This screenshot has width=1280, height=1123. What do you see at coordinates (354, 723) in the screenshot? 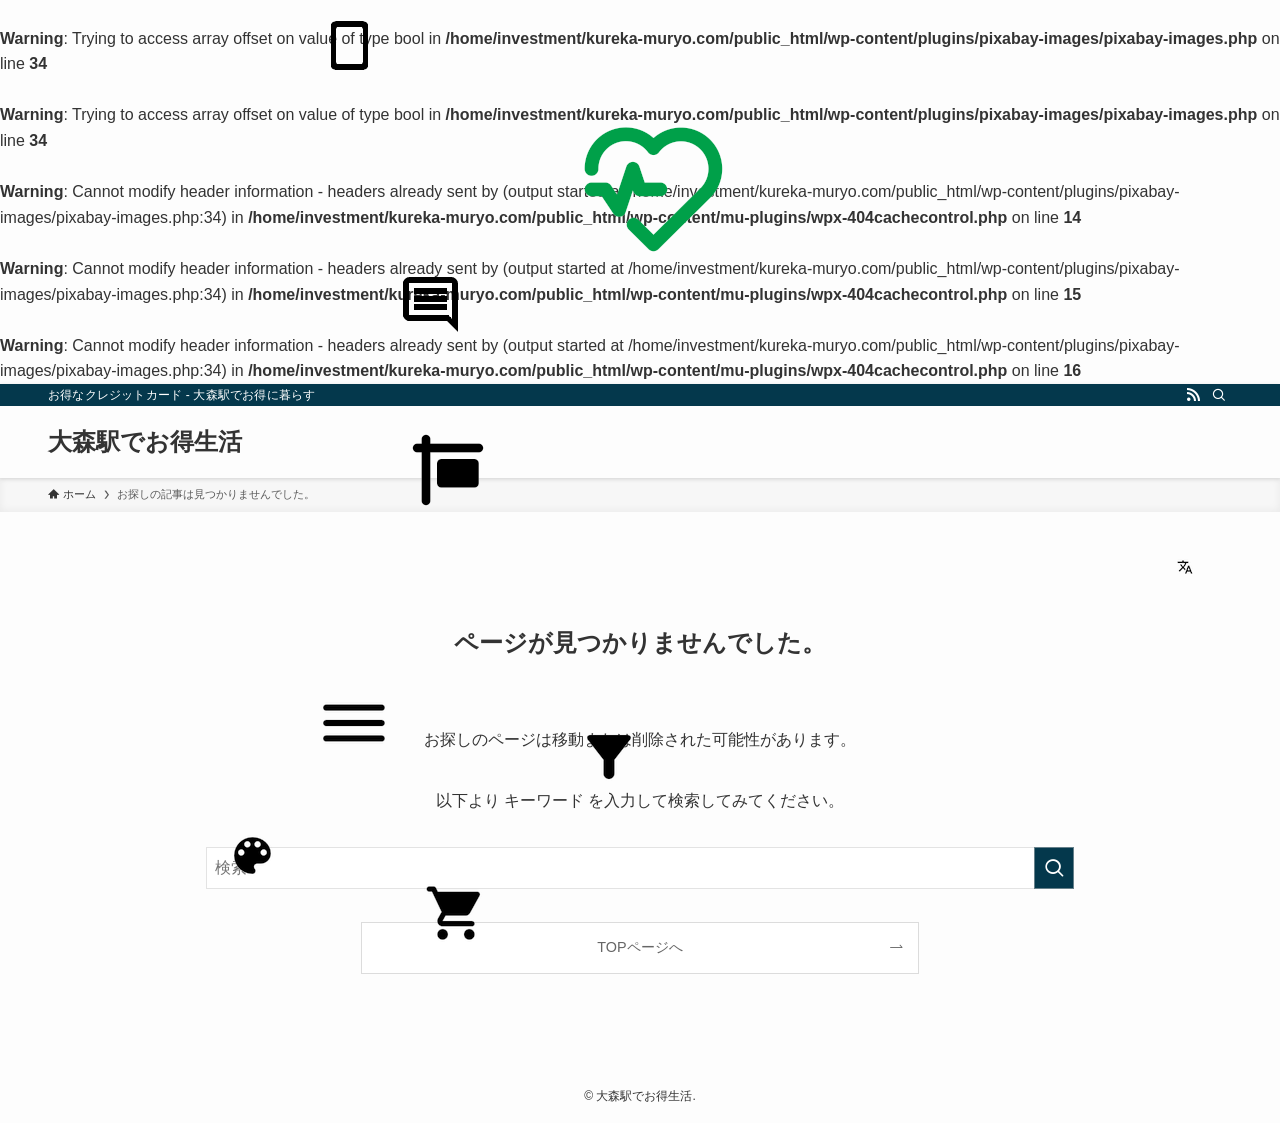
I see `open navigation menu` at bounding box center [354, 723].